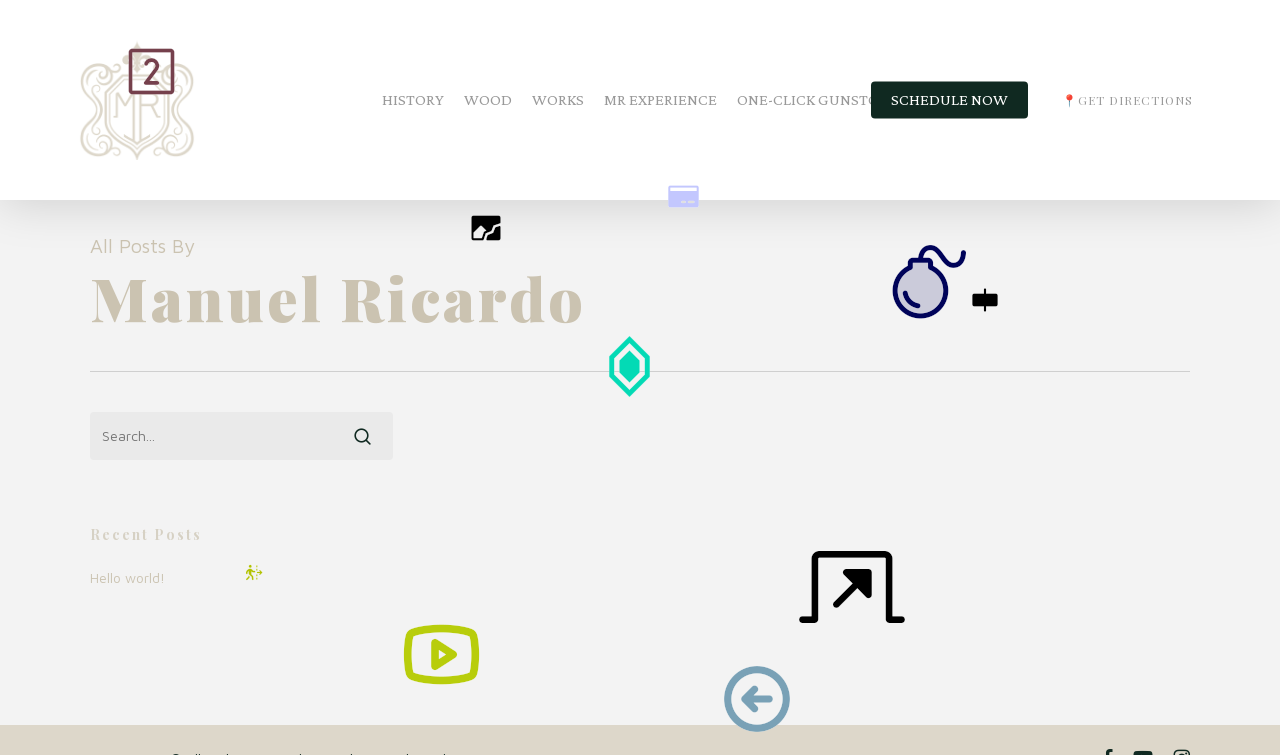  What do you see at coordinates (683, 196) in the screenshot?
I see `manage payment methods` at bounding box center [683, 196].